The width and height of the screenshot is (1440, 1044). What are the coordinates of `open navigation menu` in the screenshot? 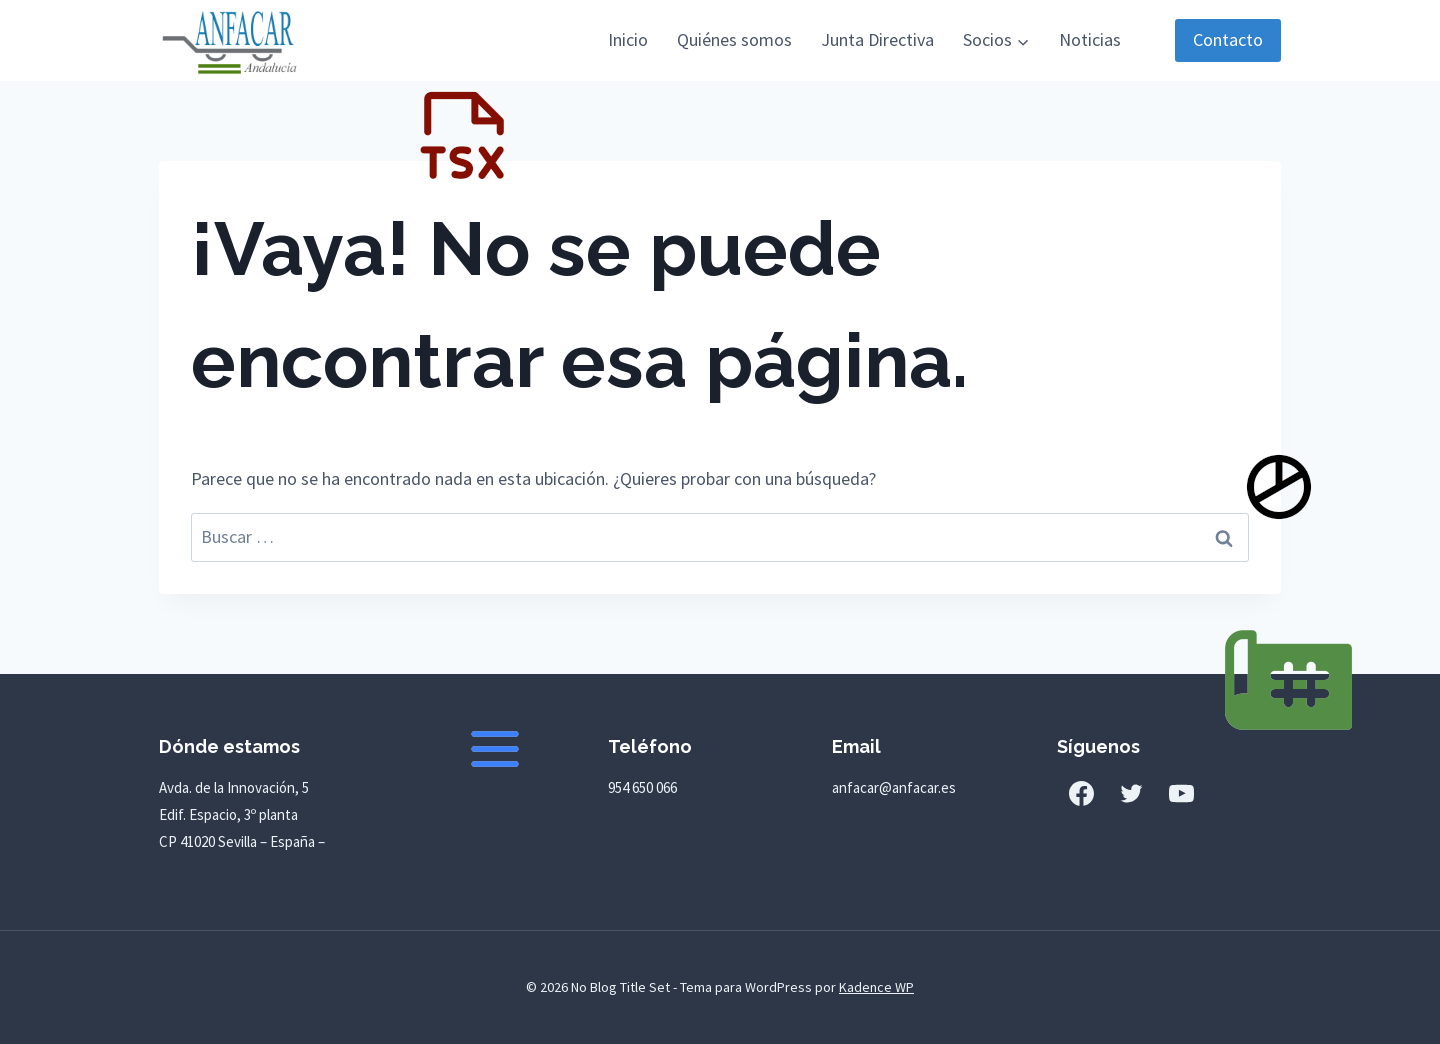 It's located at (495, 749).